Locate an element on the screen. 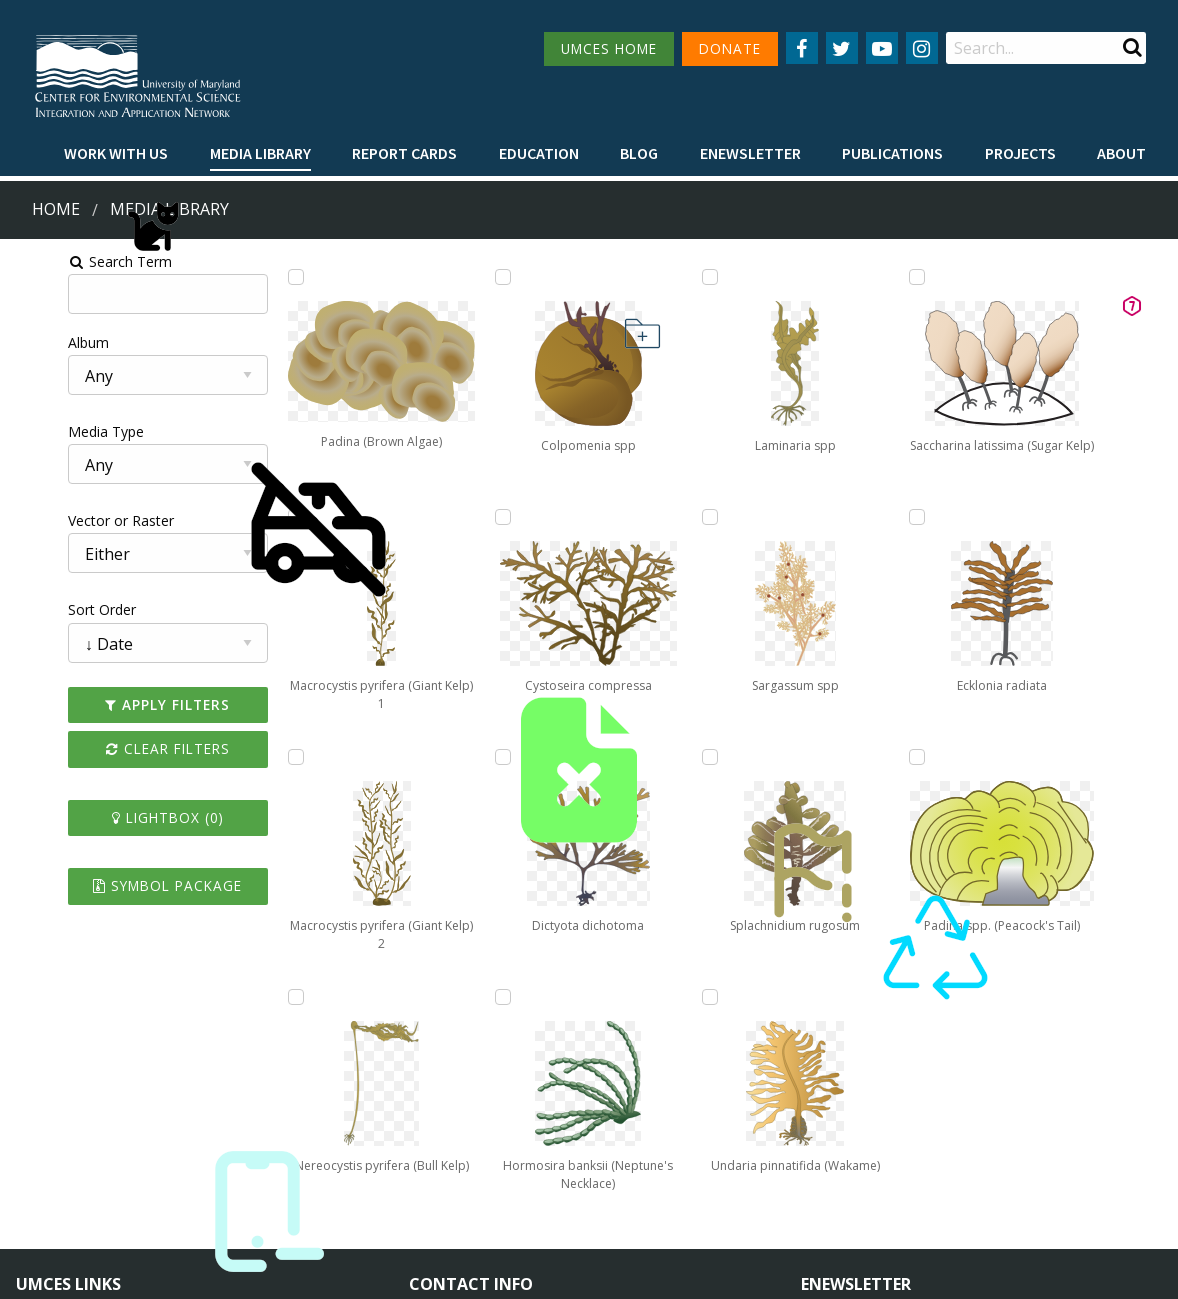  create a new folder is located at coordinates (642, 333).